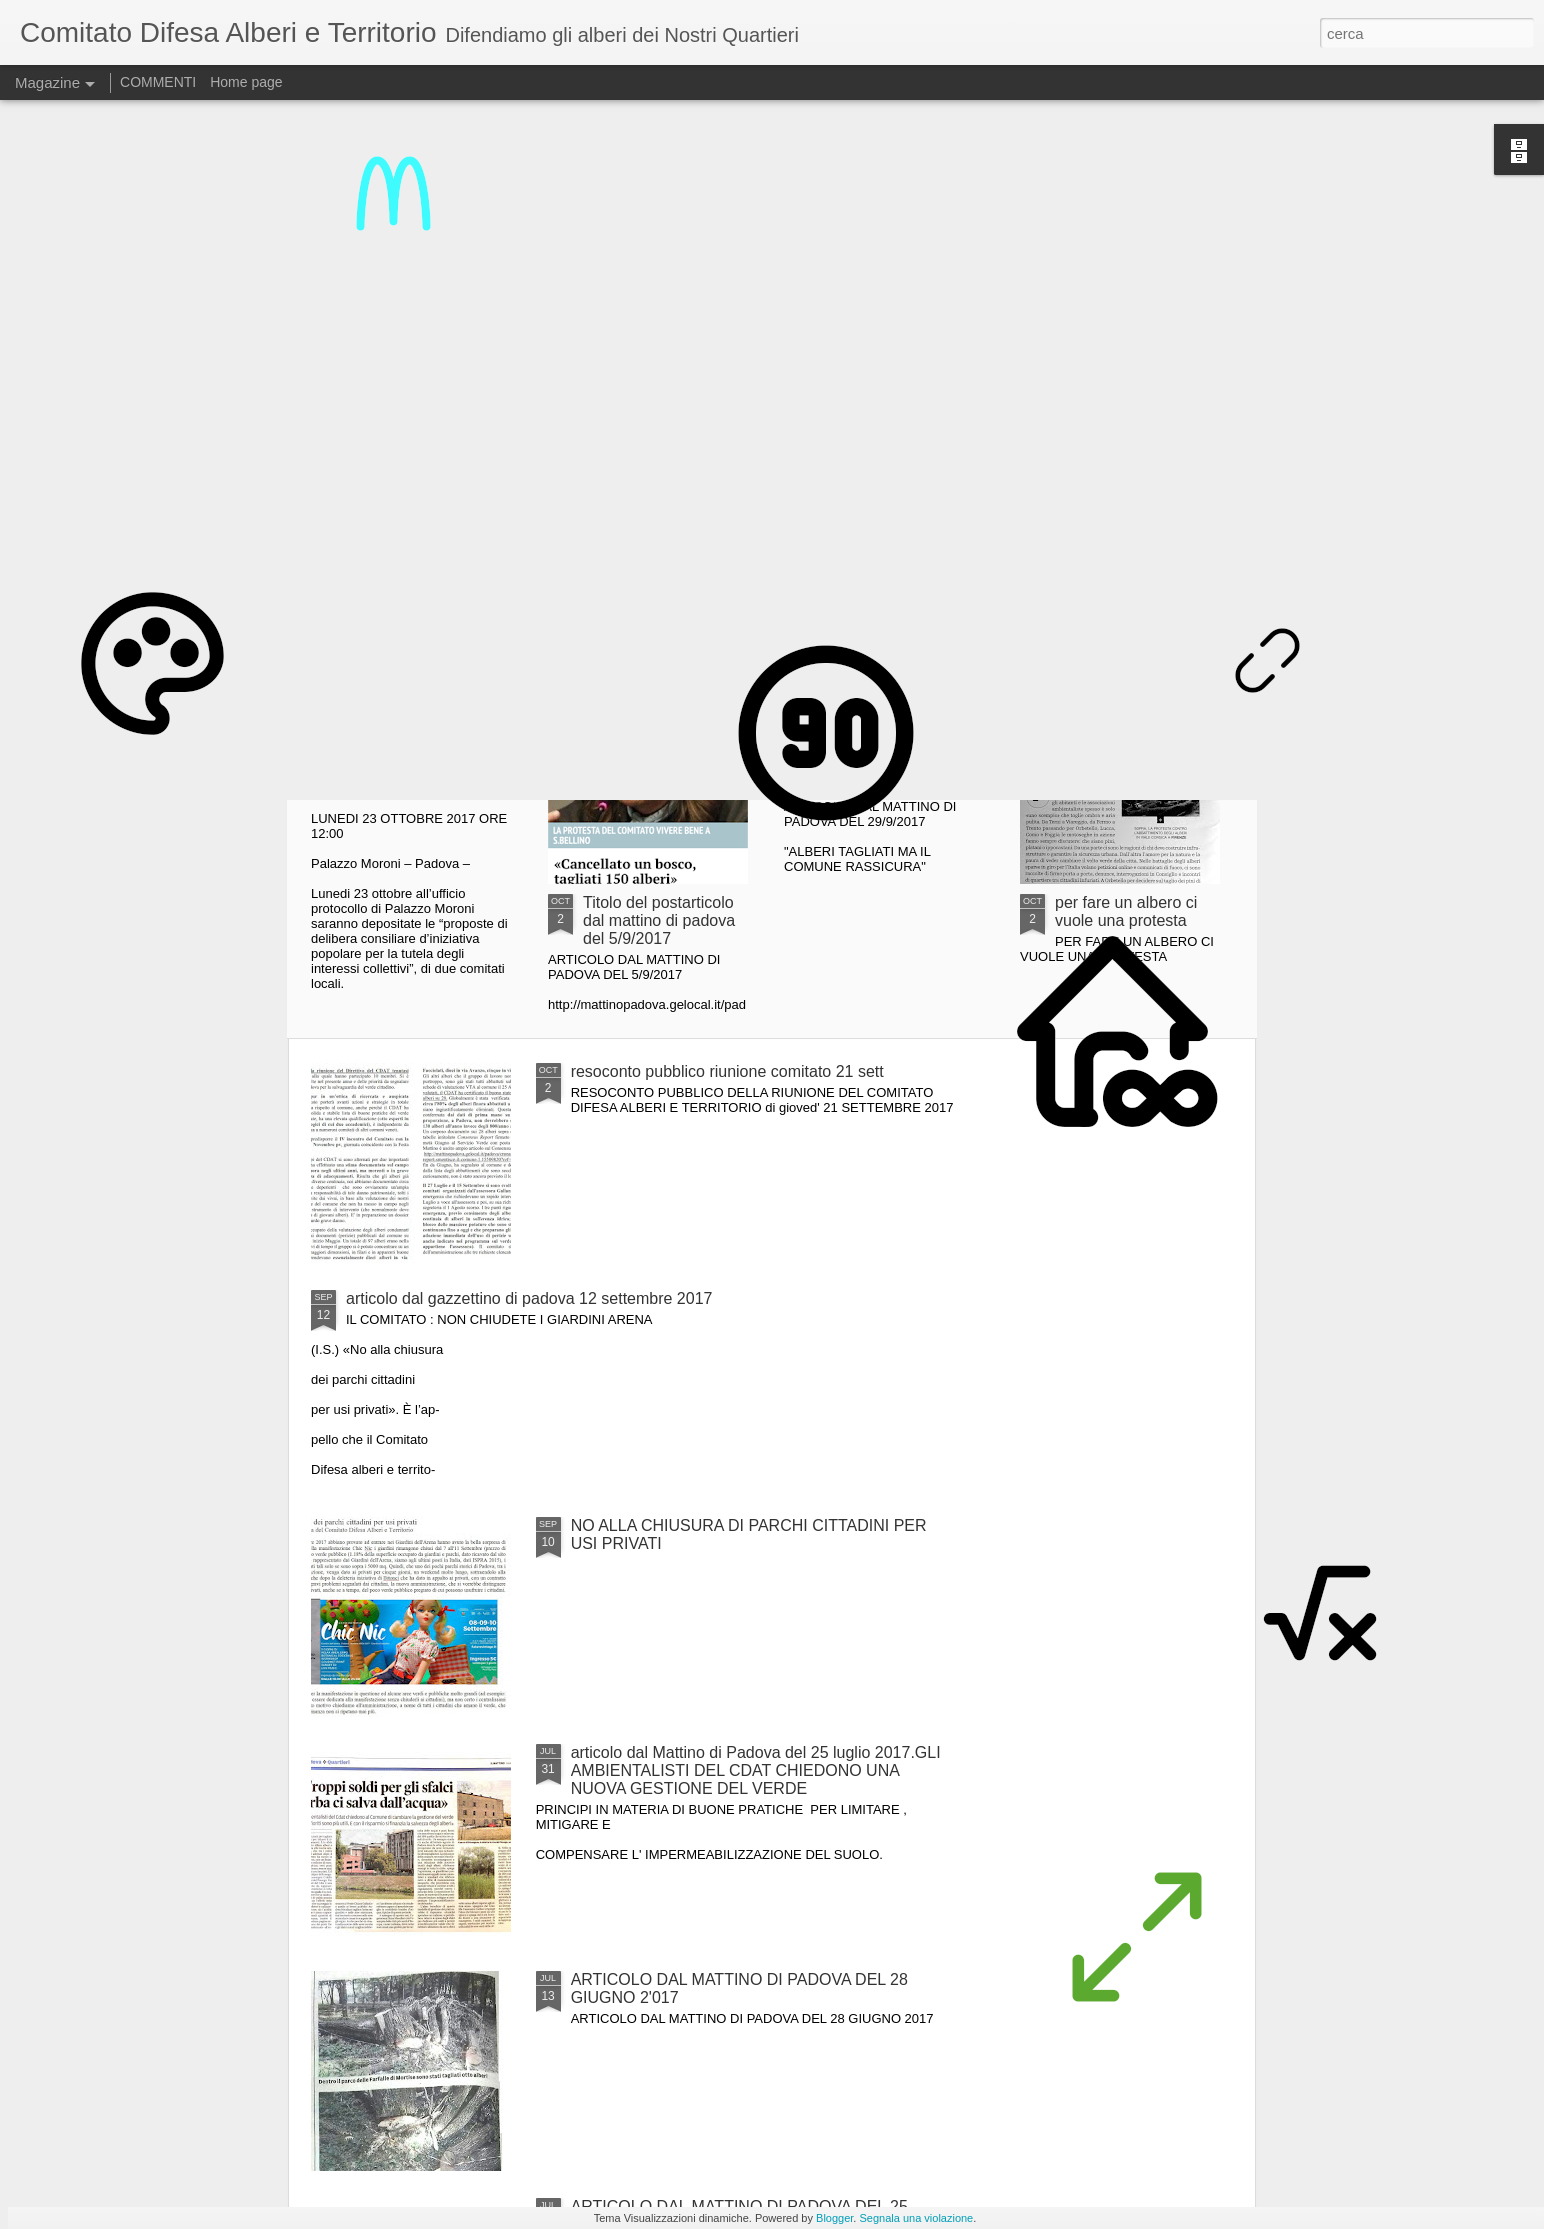  What do you see at coordinates (1112, 1031) in the screenshot?
I see `access smart home automation settings` at bounding box center [1112, 1031].